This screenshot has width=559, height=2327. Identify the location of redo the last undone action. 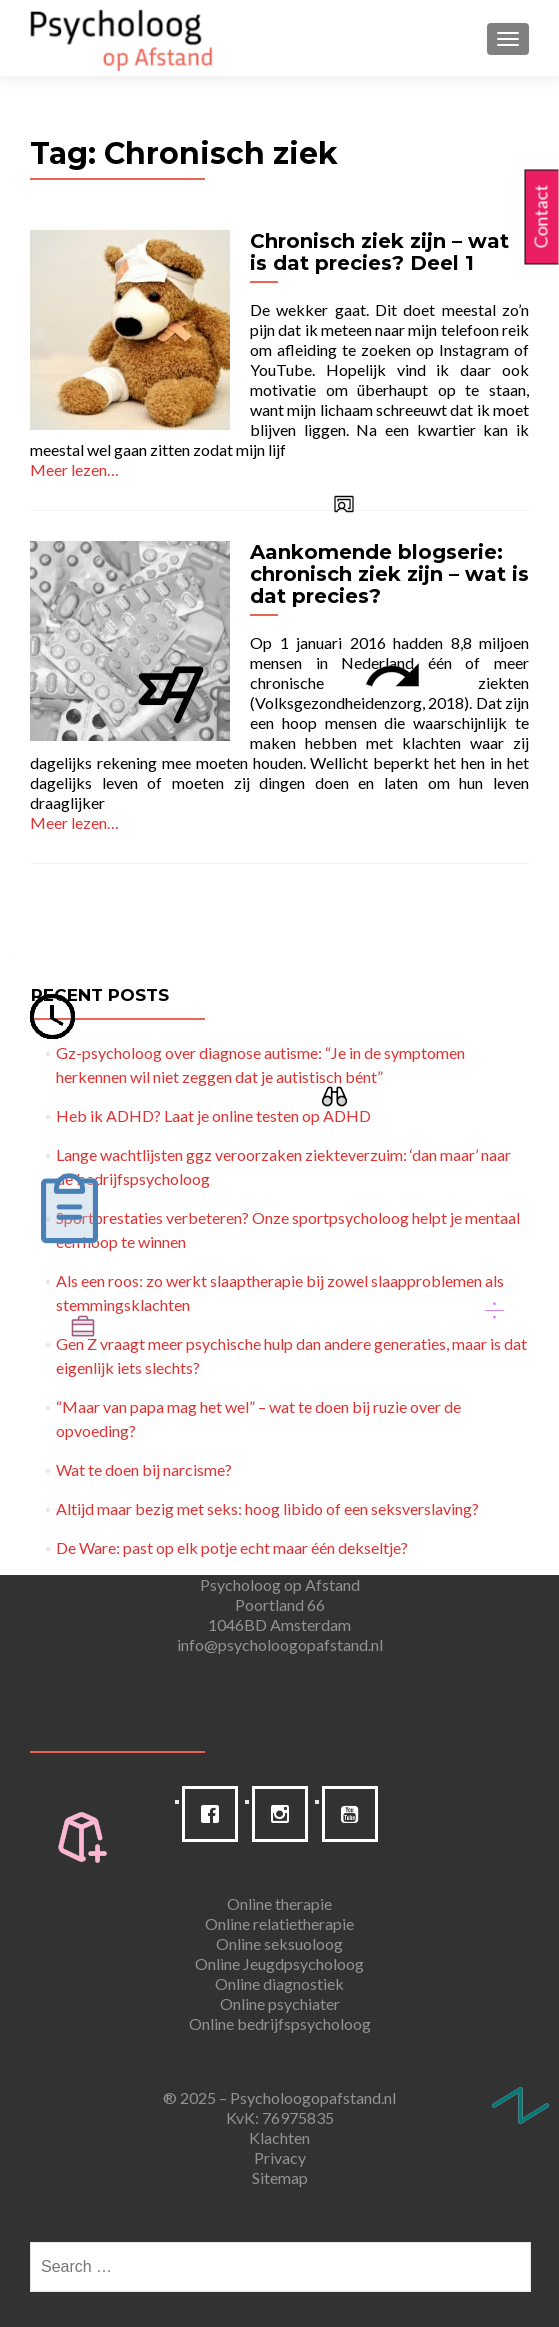
(393, 676).